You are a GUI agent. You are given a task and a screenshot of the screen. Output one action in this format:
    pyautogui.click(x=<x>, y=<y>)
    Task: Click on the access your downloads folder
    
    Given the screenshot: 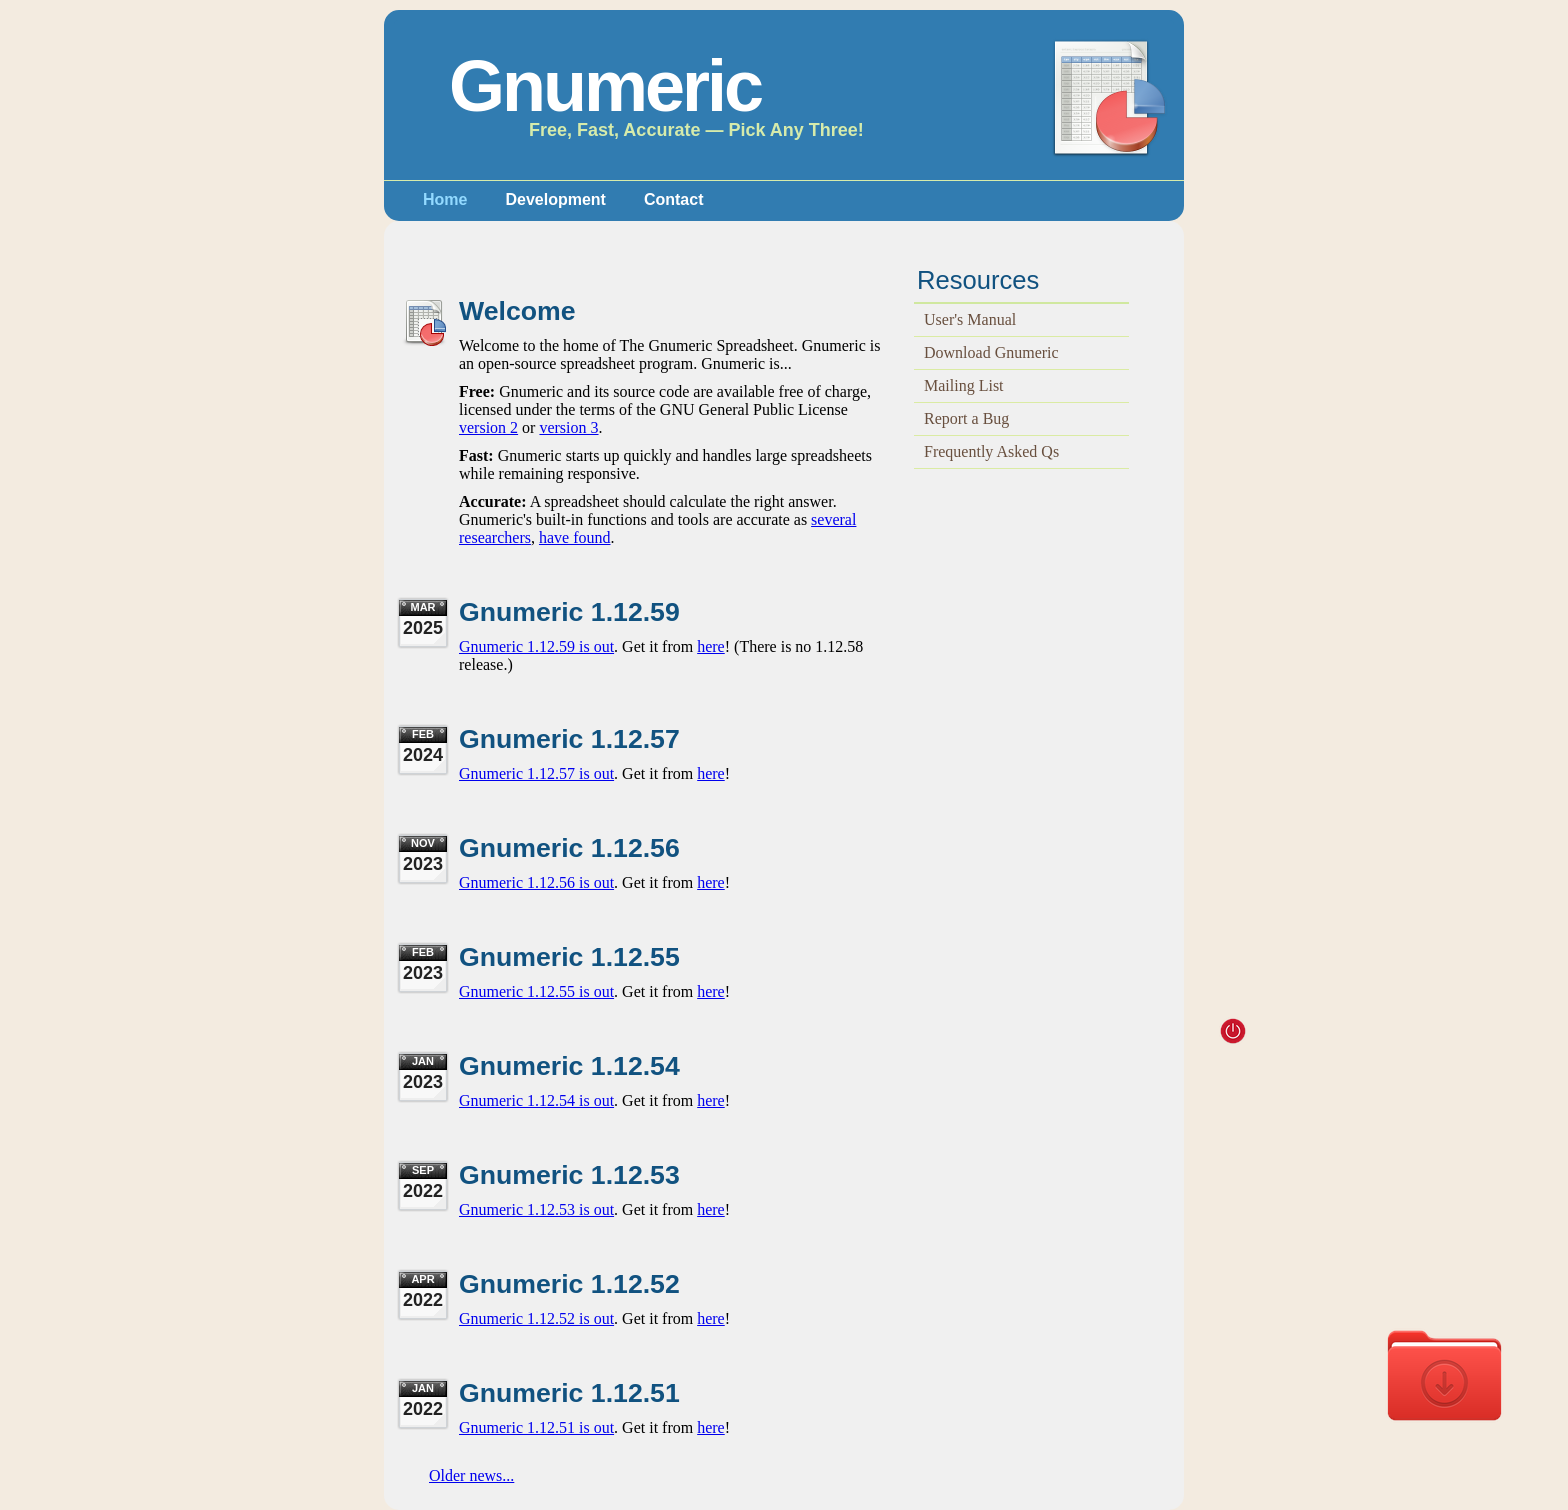 What is the action you would take?
    pyautogui.click(x=1444, y=1375)
    